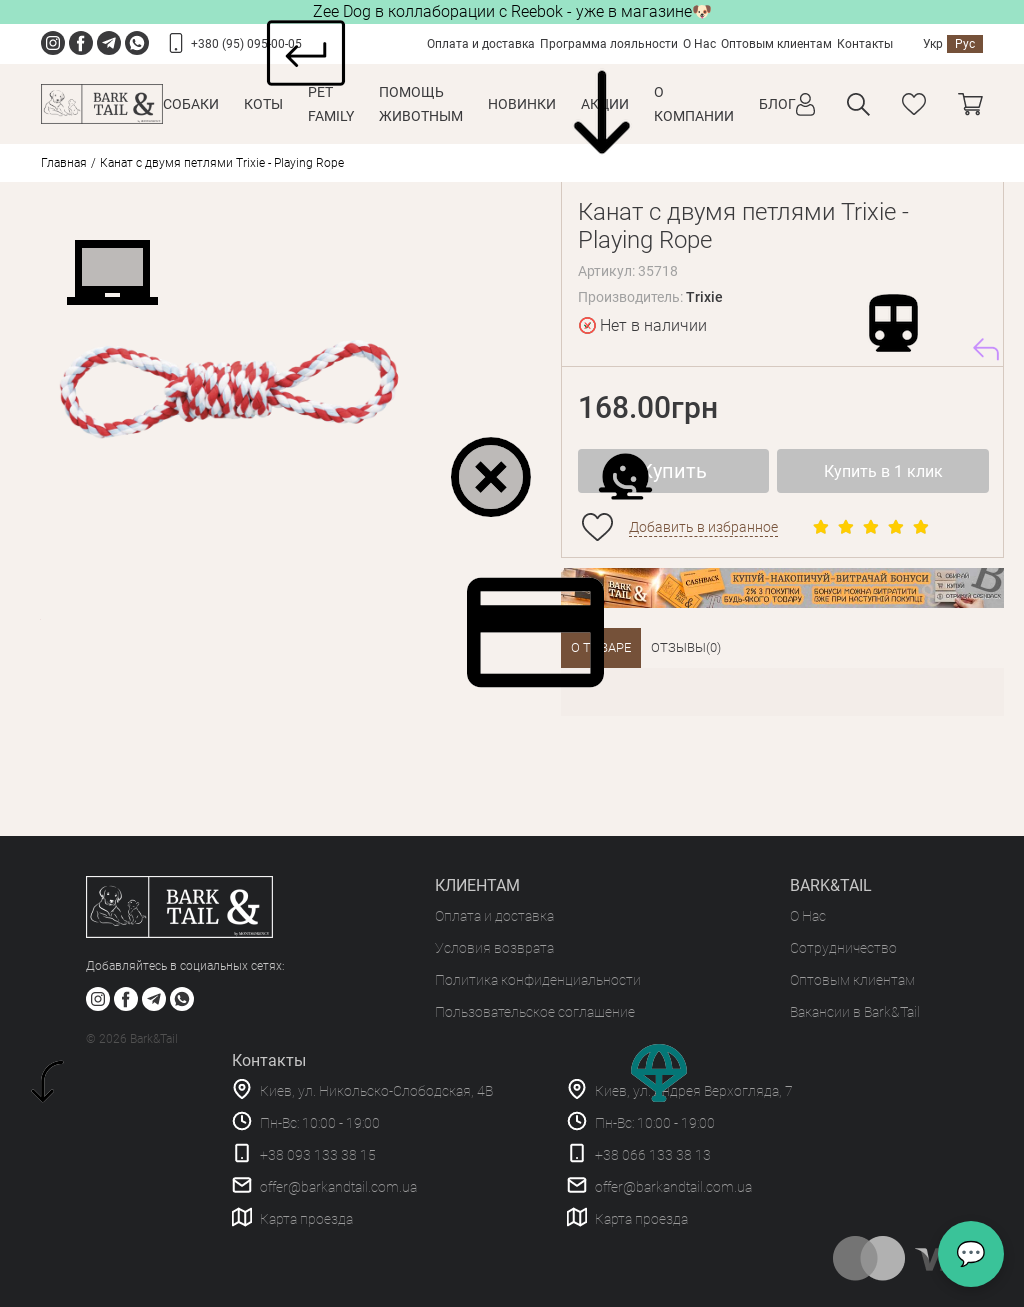 The height and width of the screenshot is (1307, 1024). I want to click on go back and down in navigation, so click(47, 1081).